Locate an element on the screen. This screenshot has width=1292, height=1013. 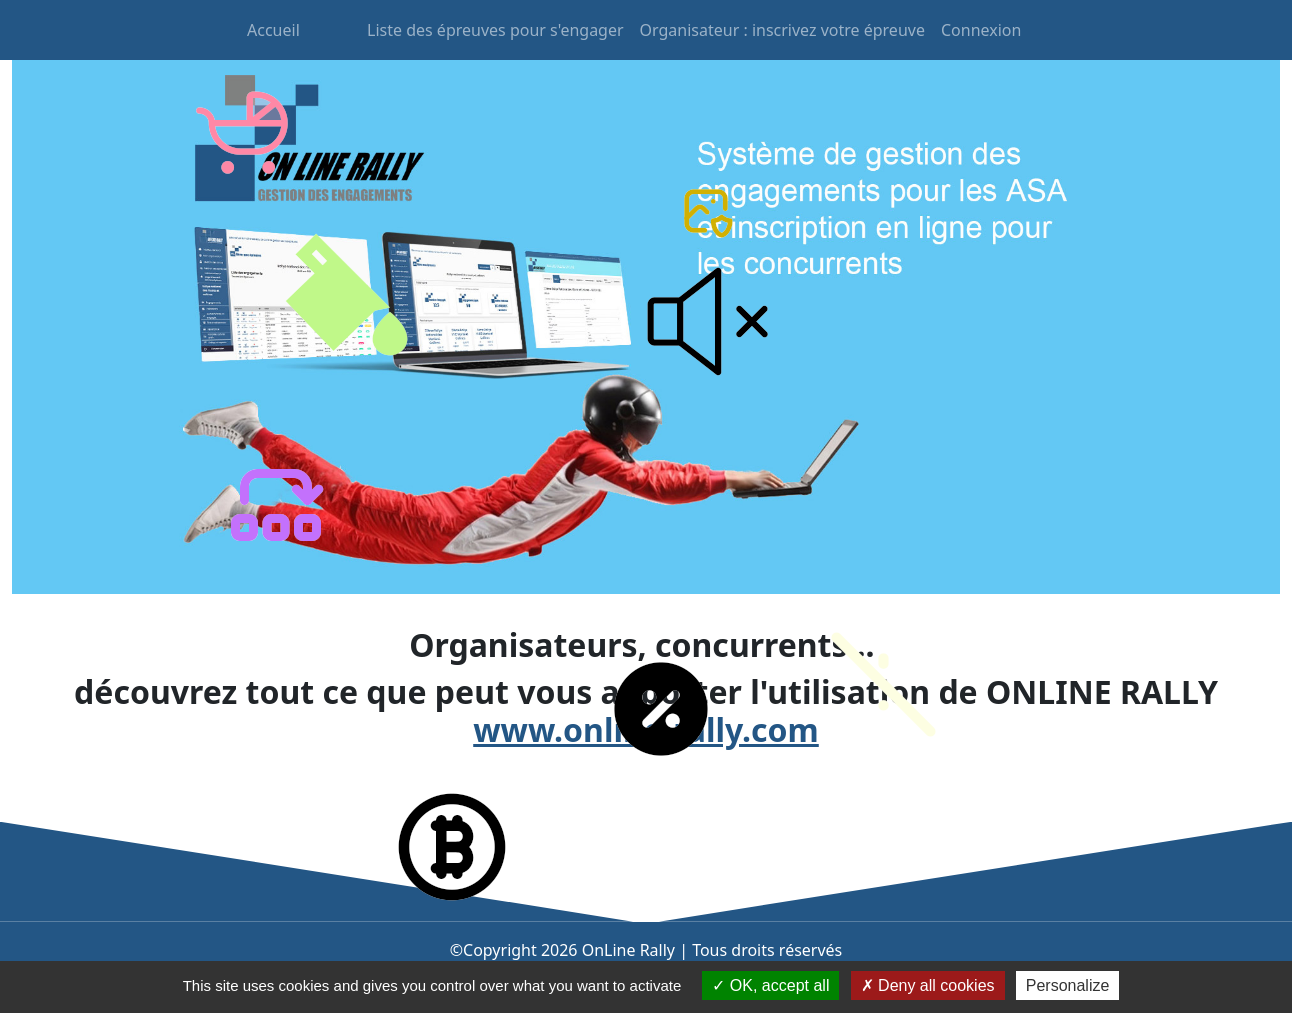
view bitcoin balance or wallet is located at coordinates (452, 847).